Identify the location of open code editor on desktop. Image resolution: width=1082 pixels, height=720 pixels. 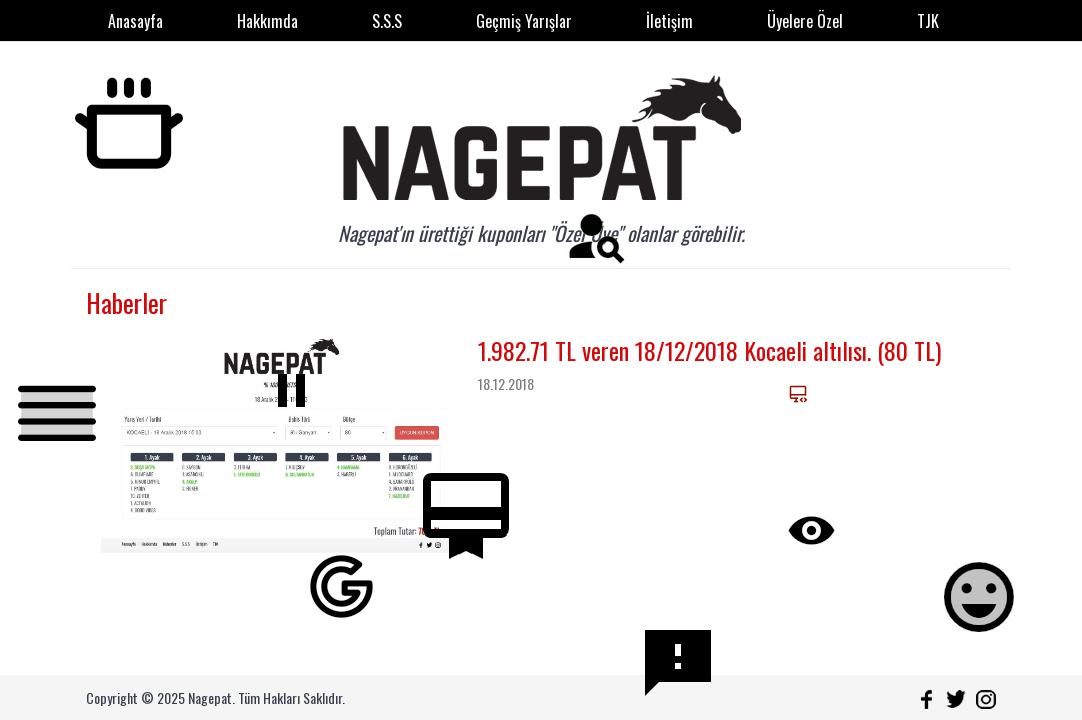
(798, 394).